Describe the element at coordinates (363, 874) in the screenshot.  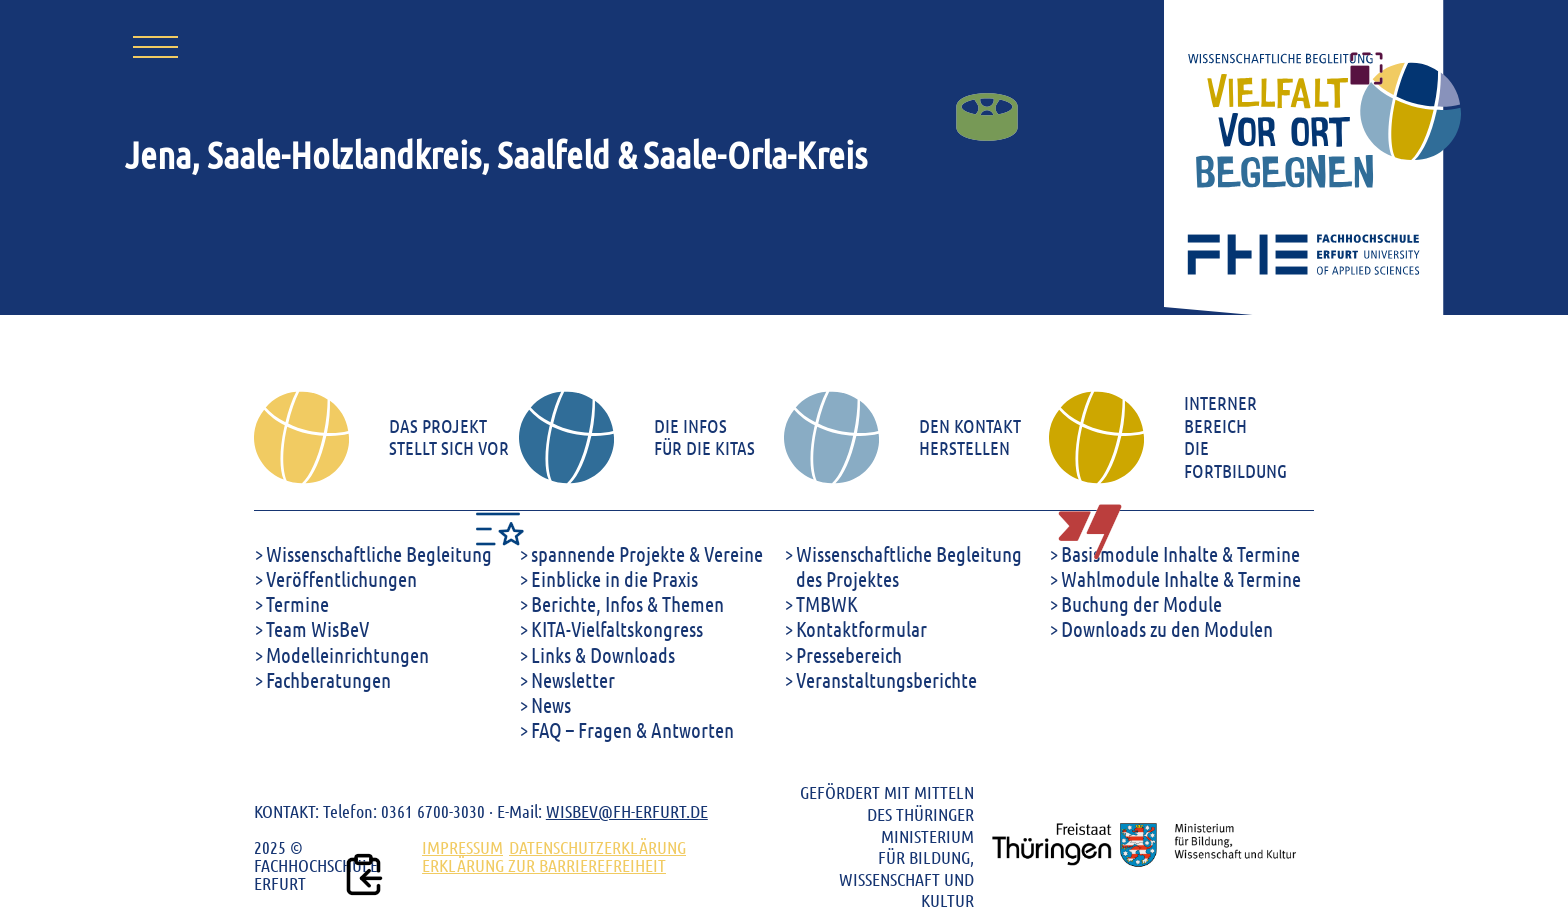
I see `paste content from clipboard` at that location.